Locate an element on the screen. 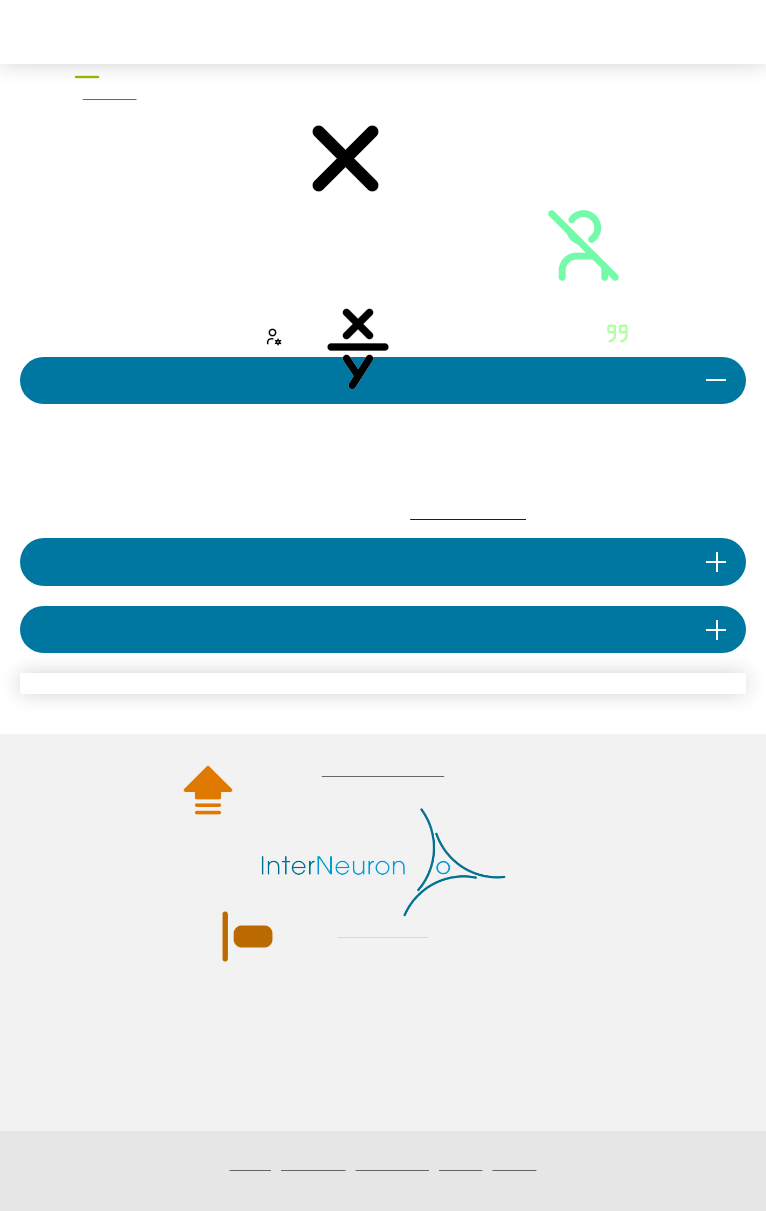 This screenshot has width=766, height=1211. access user settings or preferences is located at coordinates (272, 336).